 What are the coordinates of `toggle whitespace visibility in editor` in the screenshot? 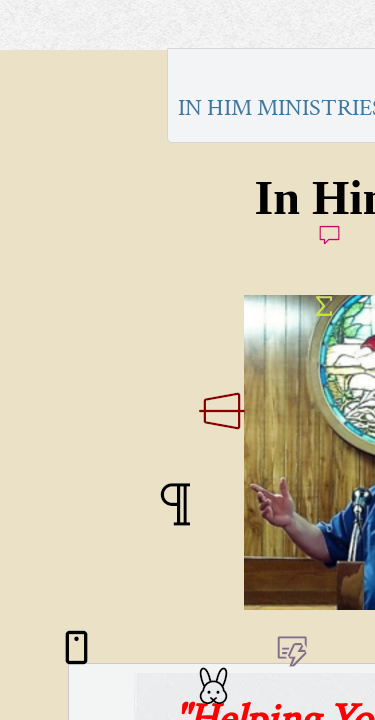 It's located at (177, 506).